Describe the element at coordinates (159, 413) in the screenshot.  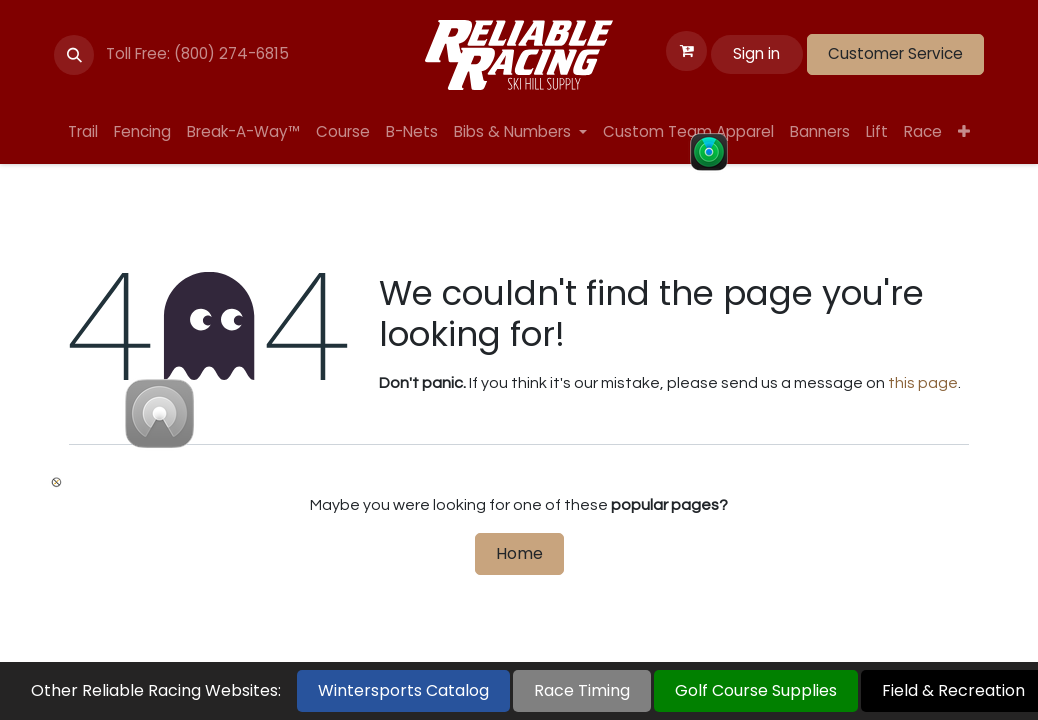
I see `share files wirelessly via airdrop` at that location.